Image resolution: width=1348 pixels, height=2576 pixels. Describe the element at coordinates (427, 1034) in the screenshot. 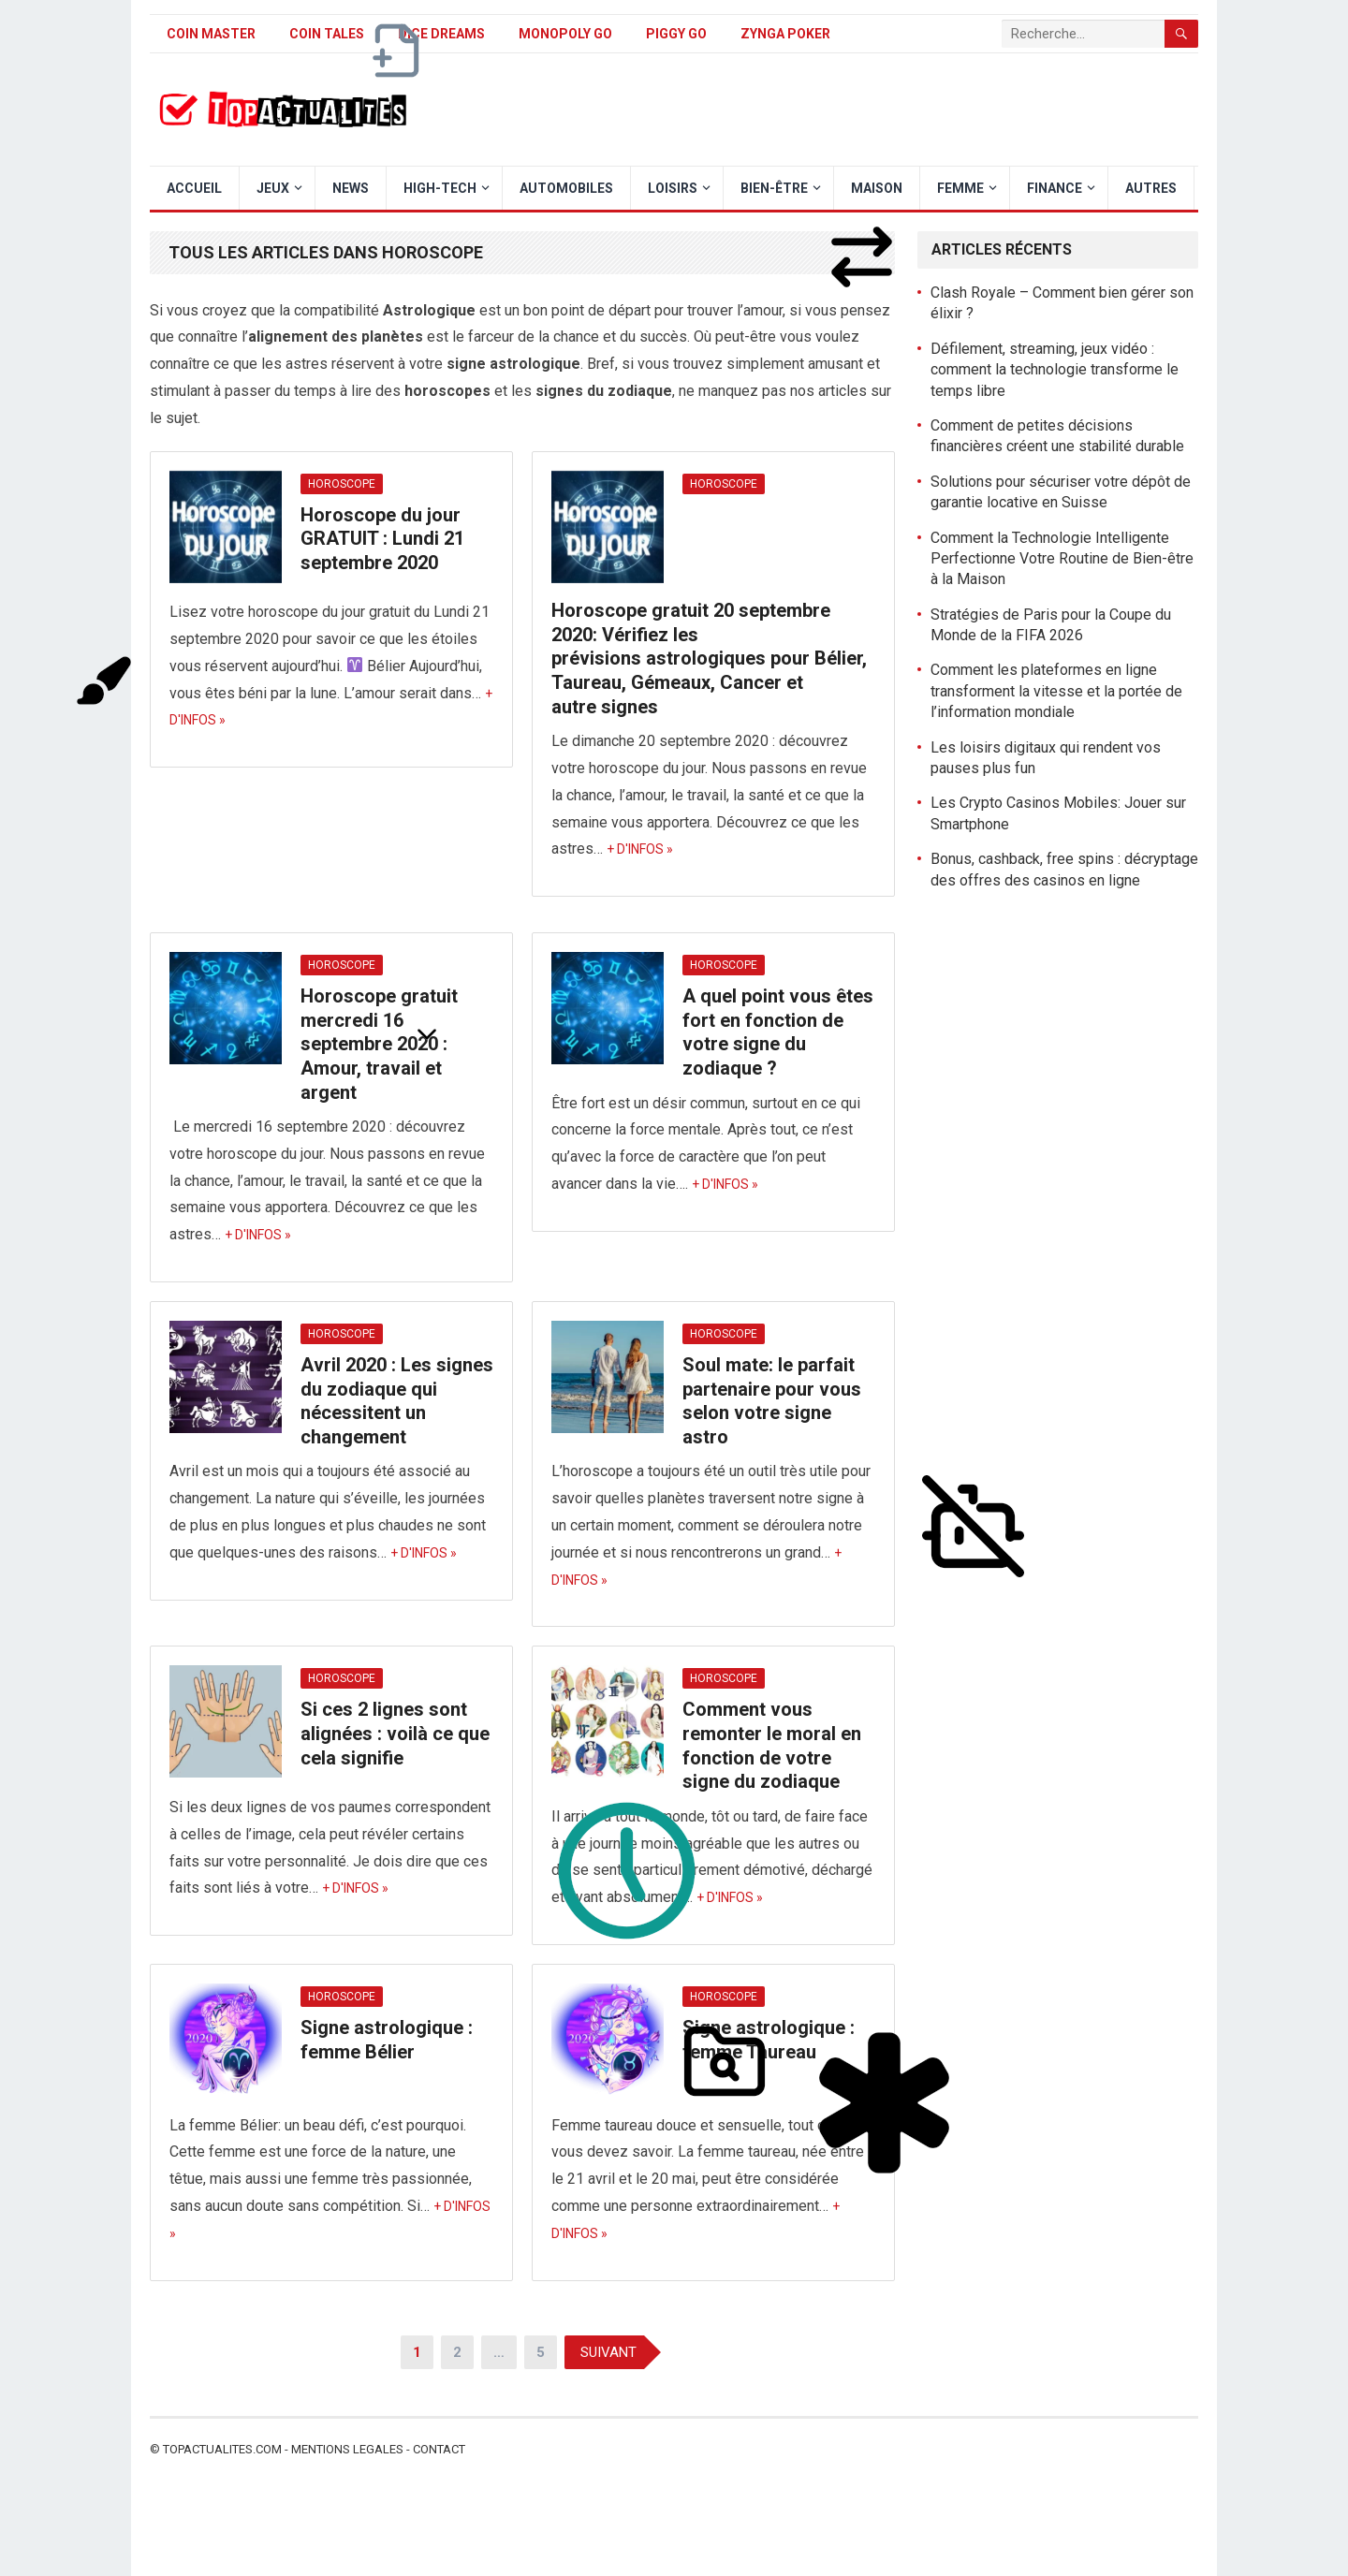

I see `expand a dropdown menu or section` at that location.